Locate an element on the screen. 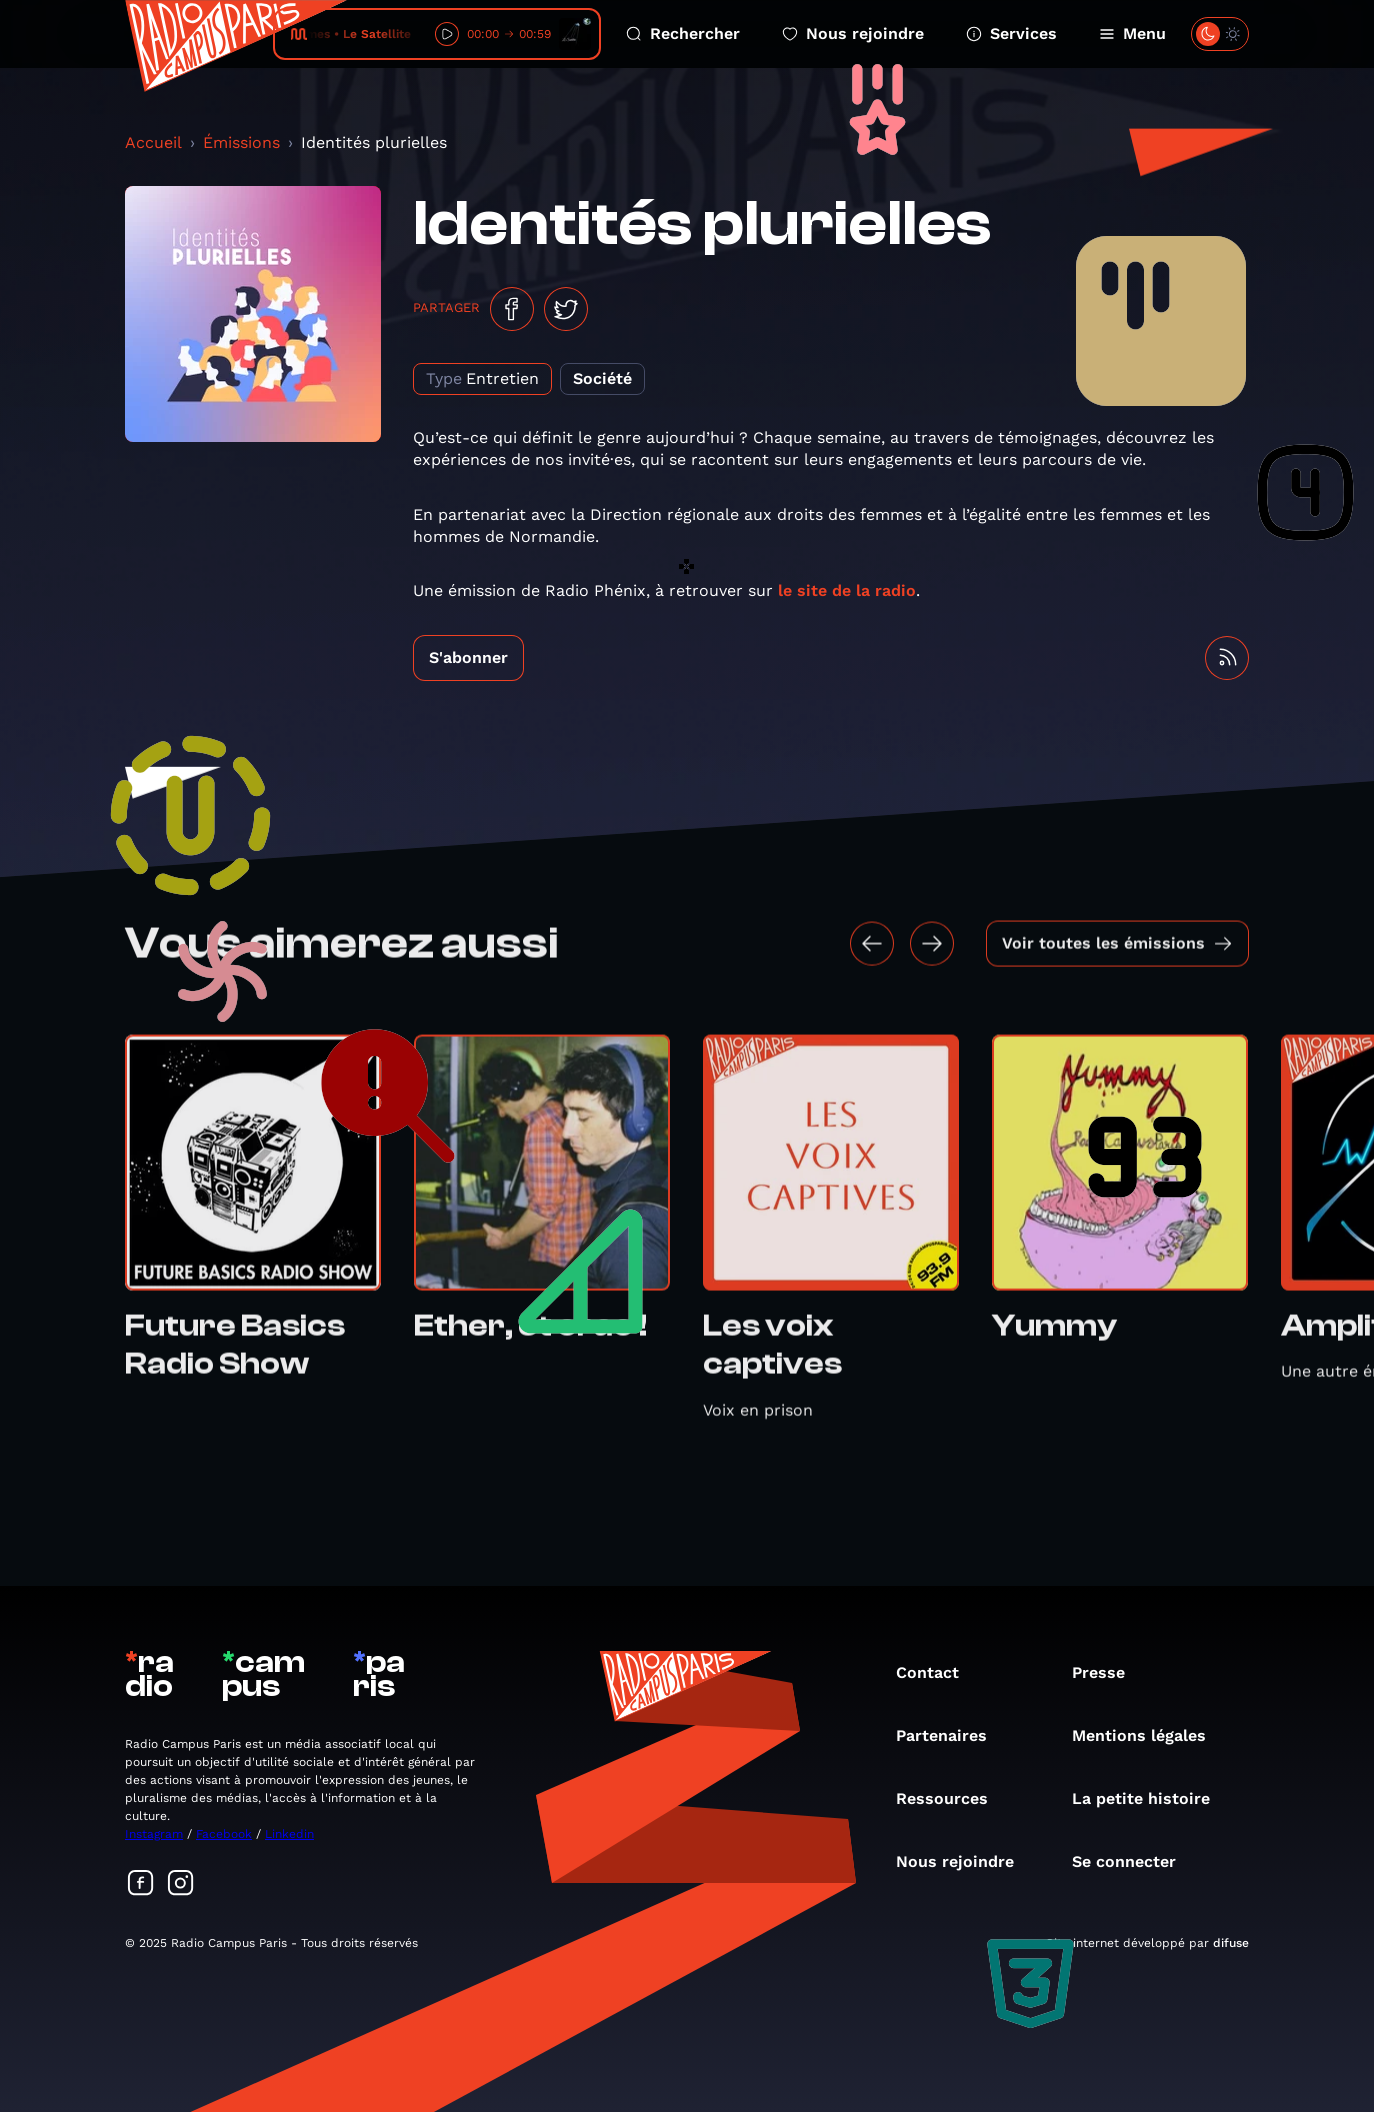 This screenshot has height=2112, width=1374. indicates moderate cellular signal strength is located at coordinates (580, 1271).